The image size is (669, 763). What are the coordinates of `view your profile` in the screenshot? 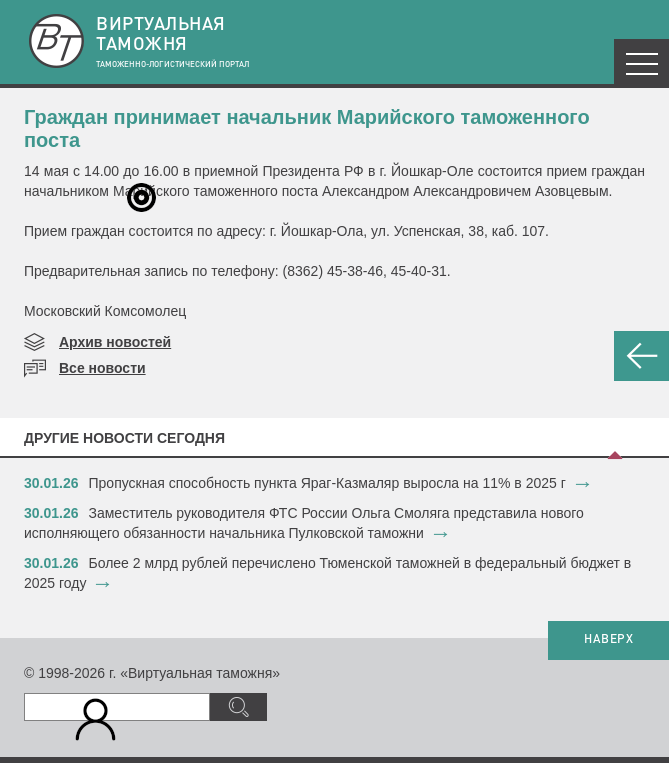 It's located at (95, 719).